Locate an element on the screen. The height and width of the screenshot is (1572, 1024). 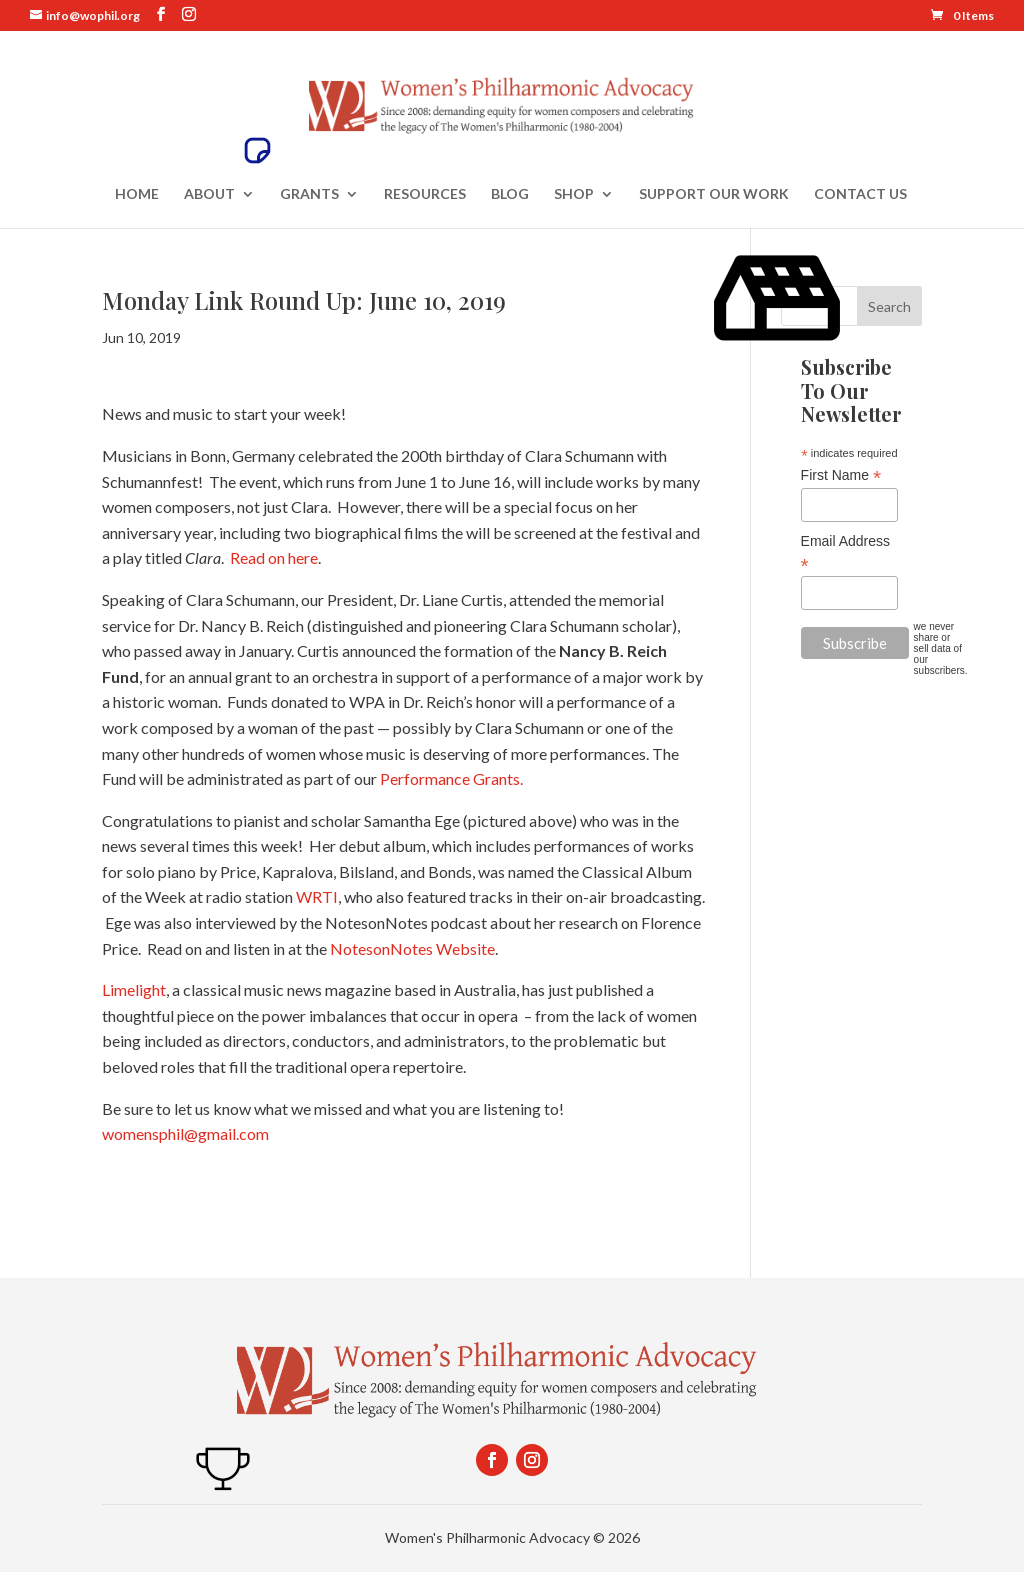
access solar energy or roof panel settings is located at coordinates (777, 302).